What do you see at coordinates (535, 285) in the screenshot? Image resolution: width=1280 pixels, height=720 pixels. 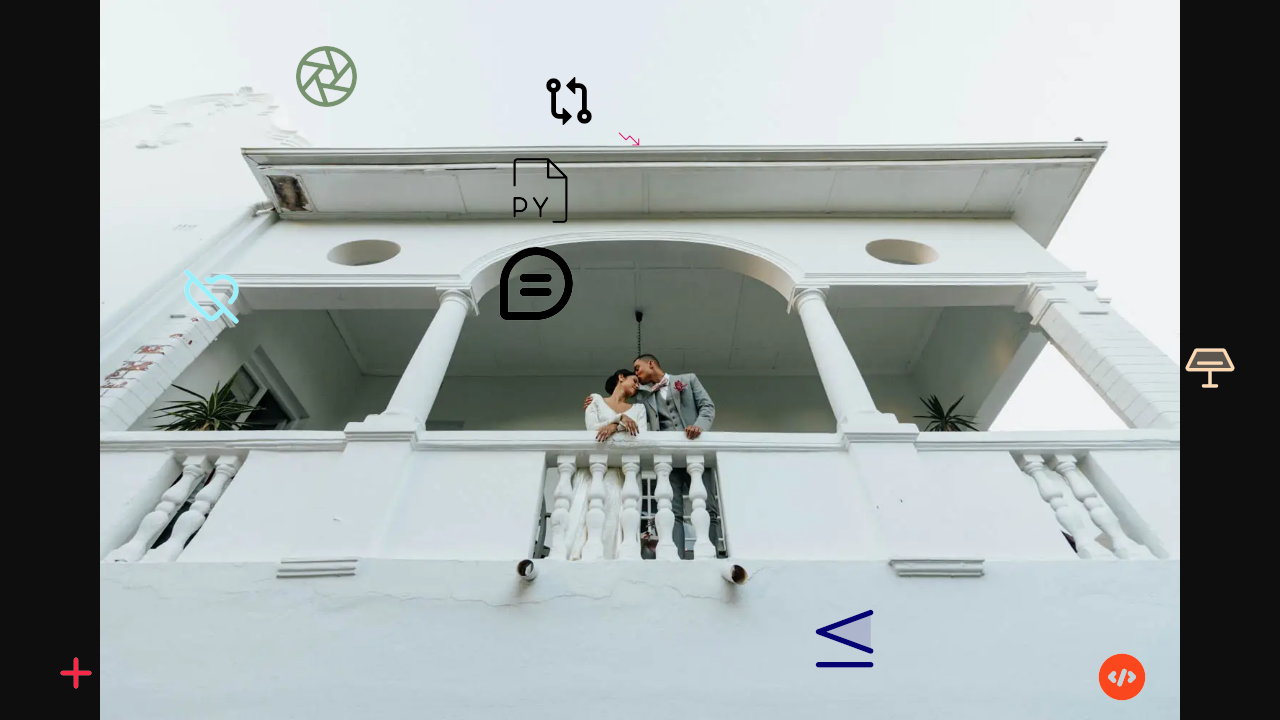 I see `open chat or messaging` at bounding box center [535, 285].